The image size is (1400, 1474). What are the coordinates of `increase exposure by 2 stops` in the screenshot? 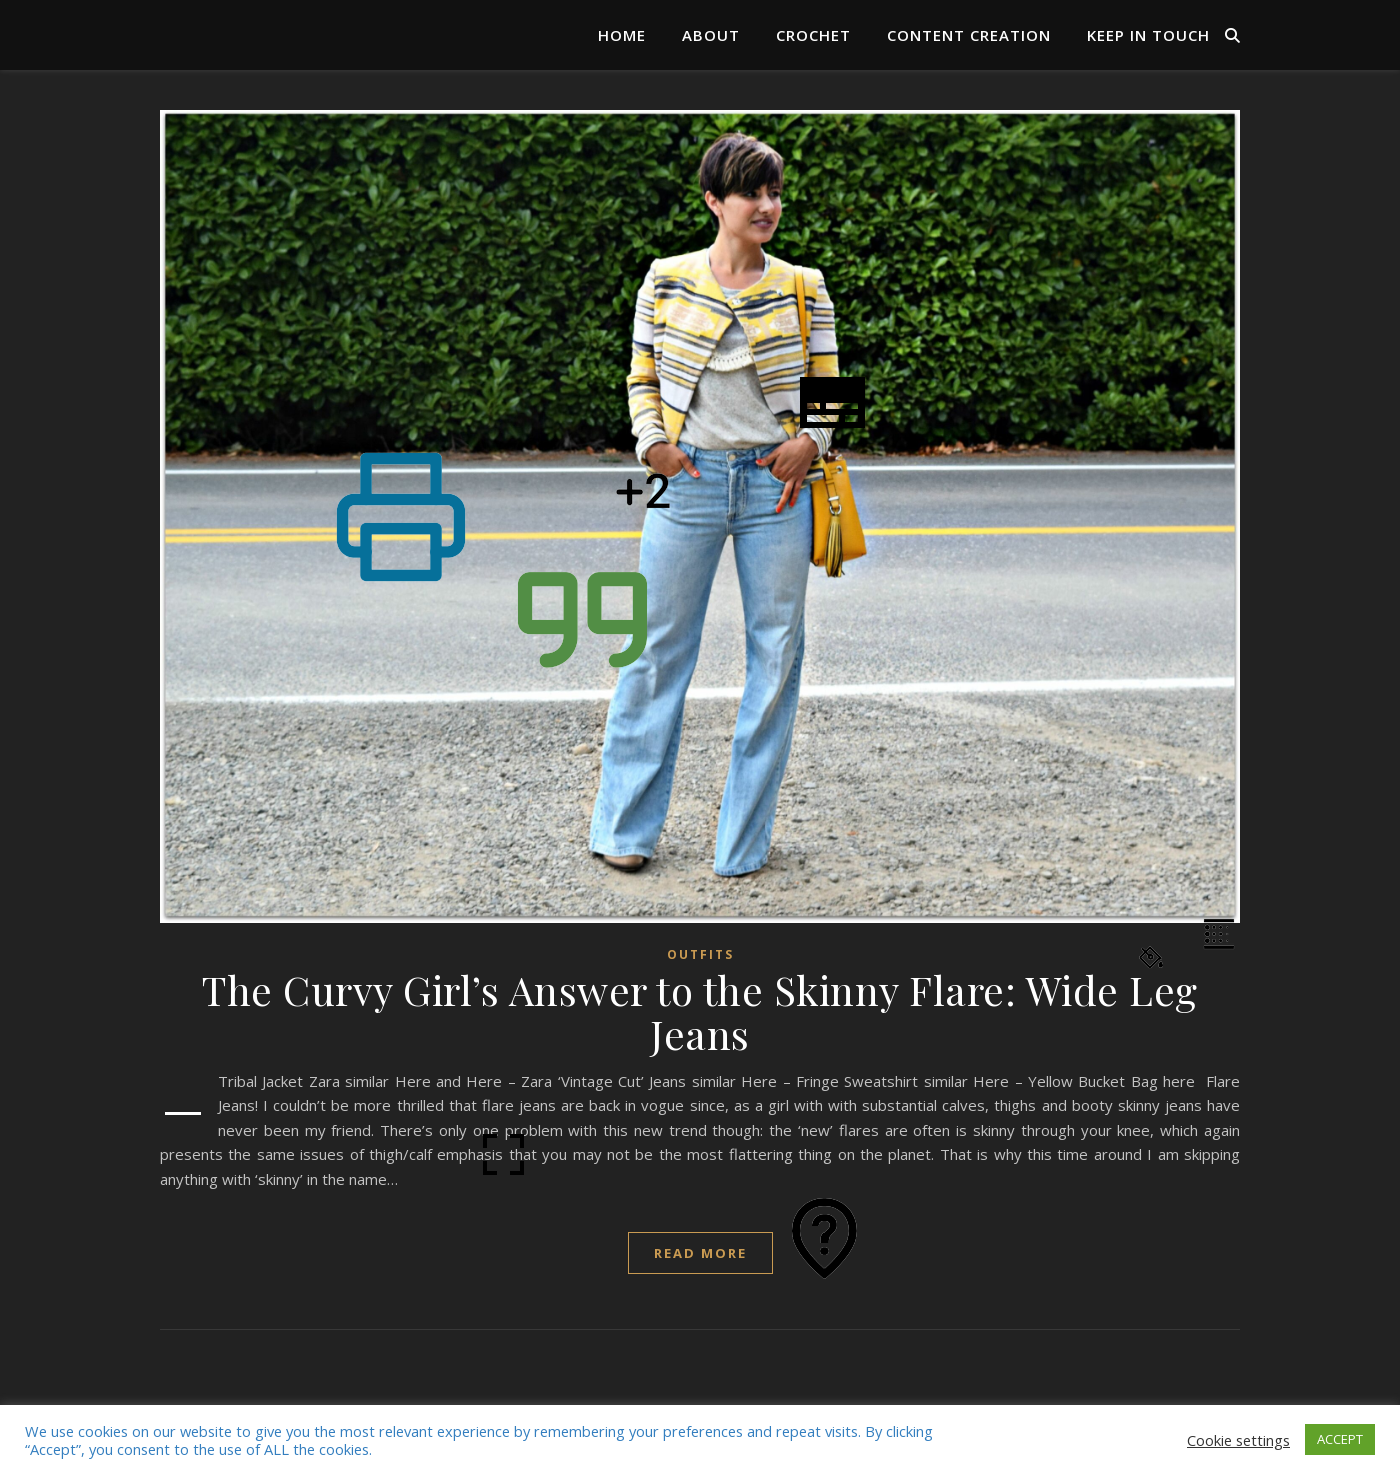 It's located at (643, 492).